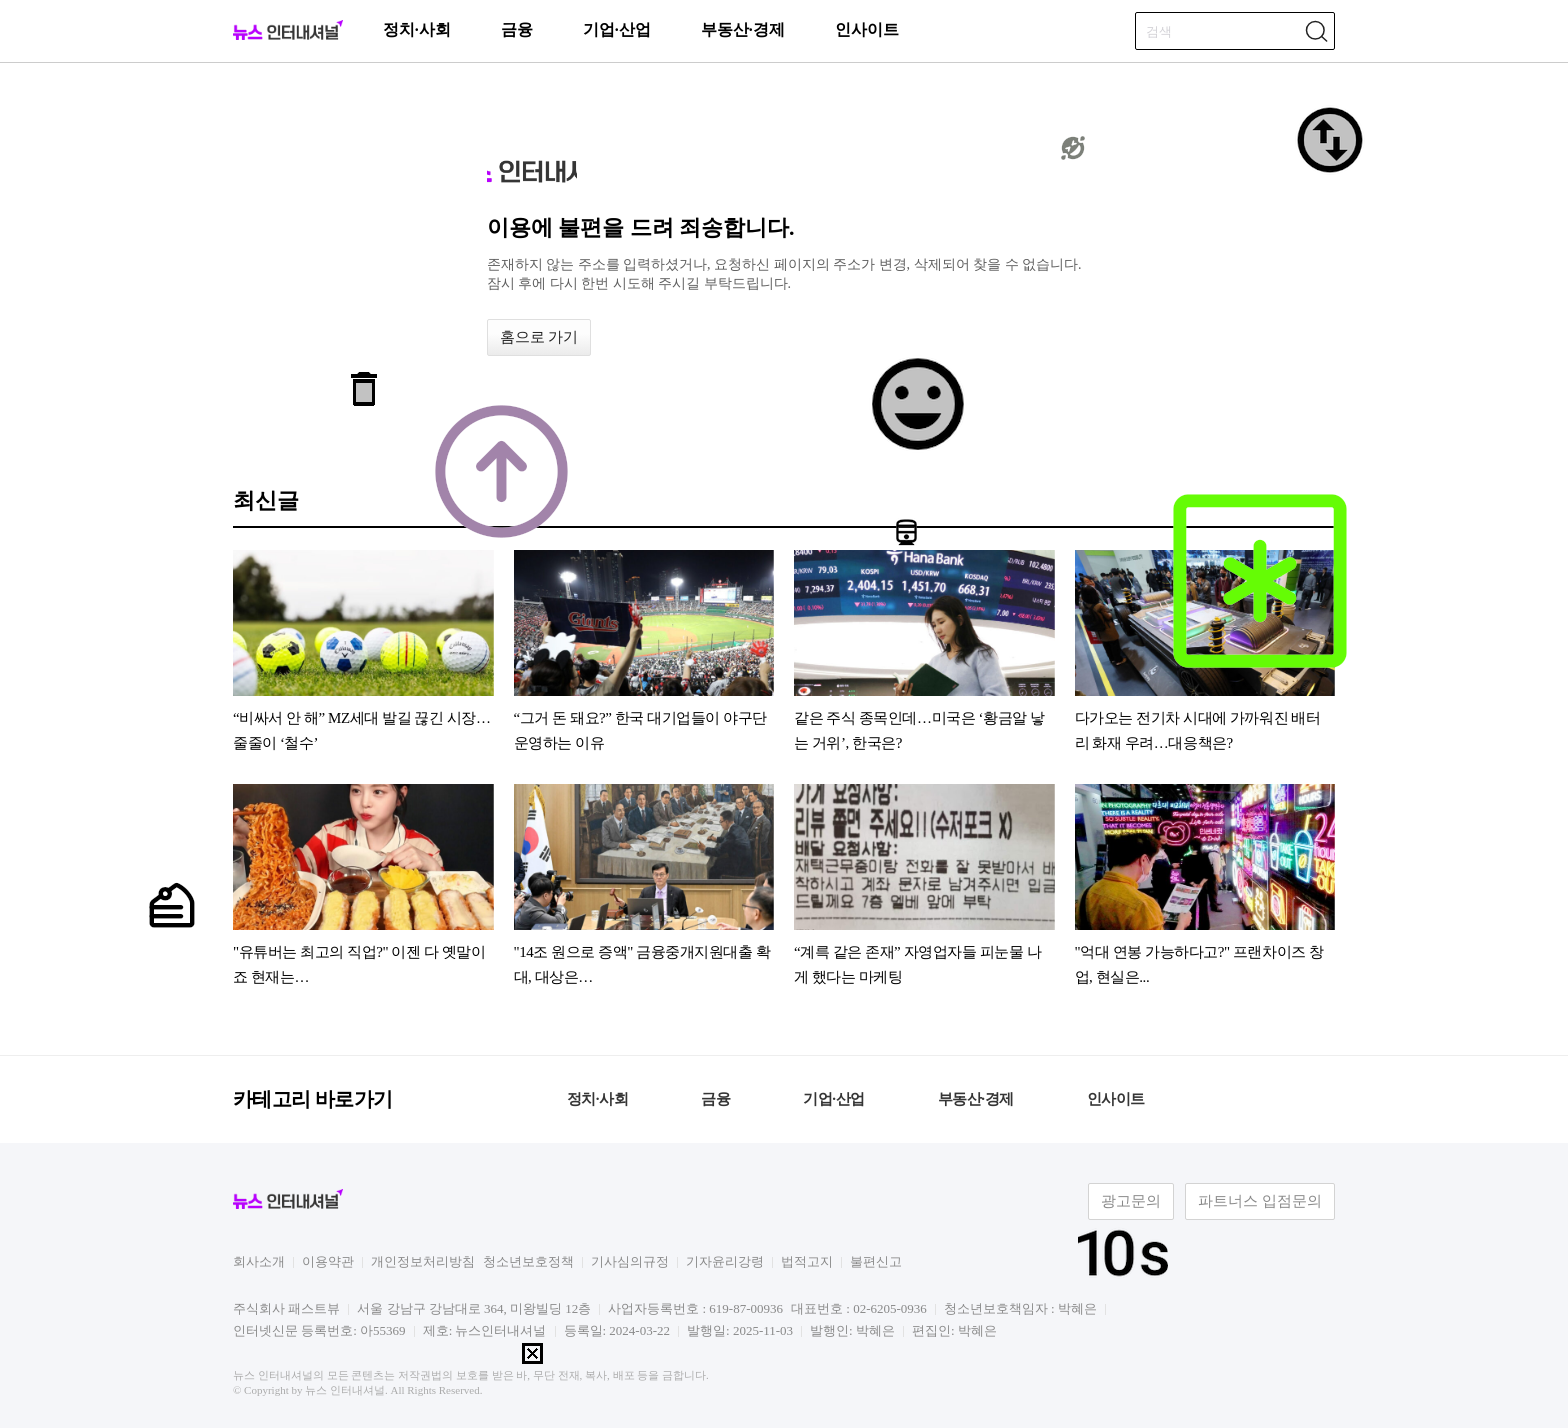 This screenshot has height=1428, width=1568. What do you see at coordinates (1123, 1253) in the screenshot?
I see `set a 10-second timer` at bounding box center [1123, 1253].